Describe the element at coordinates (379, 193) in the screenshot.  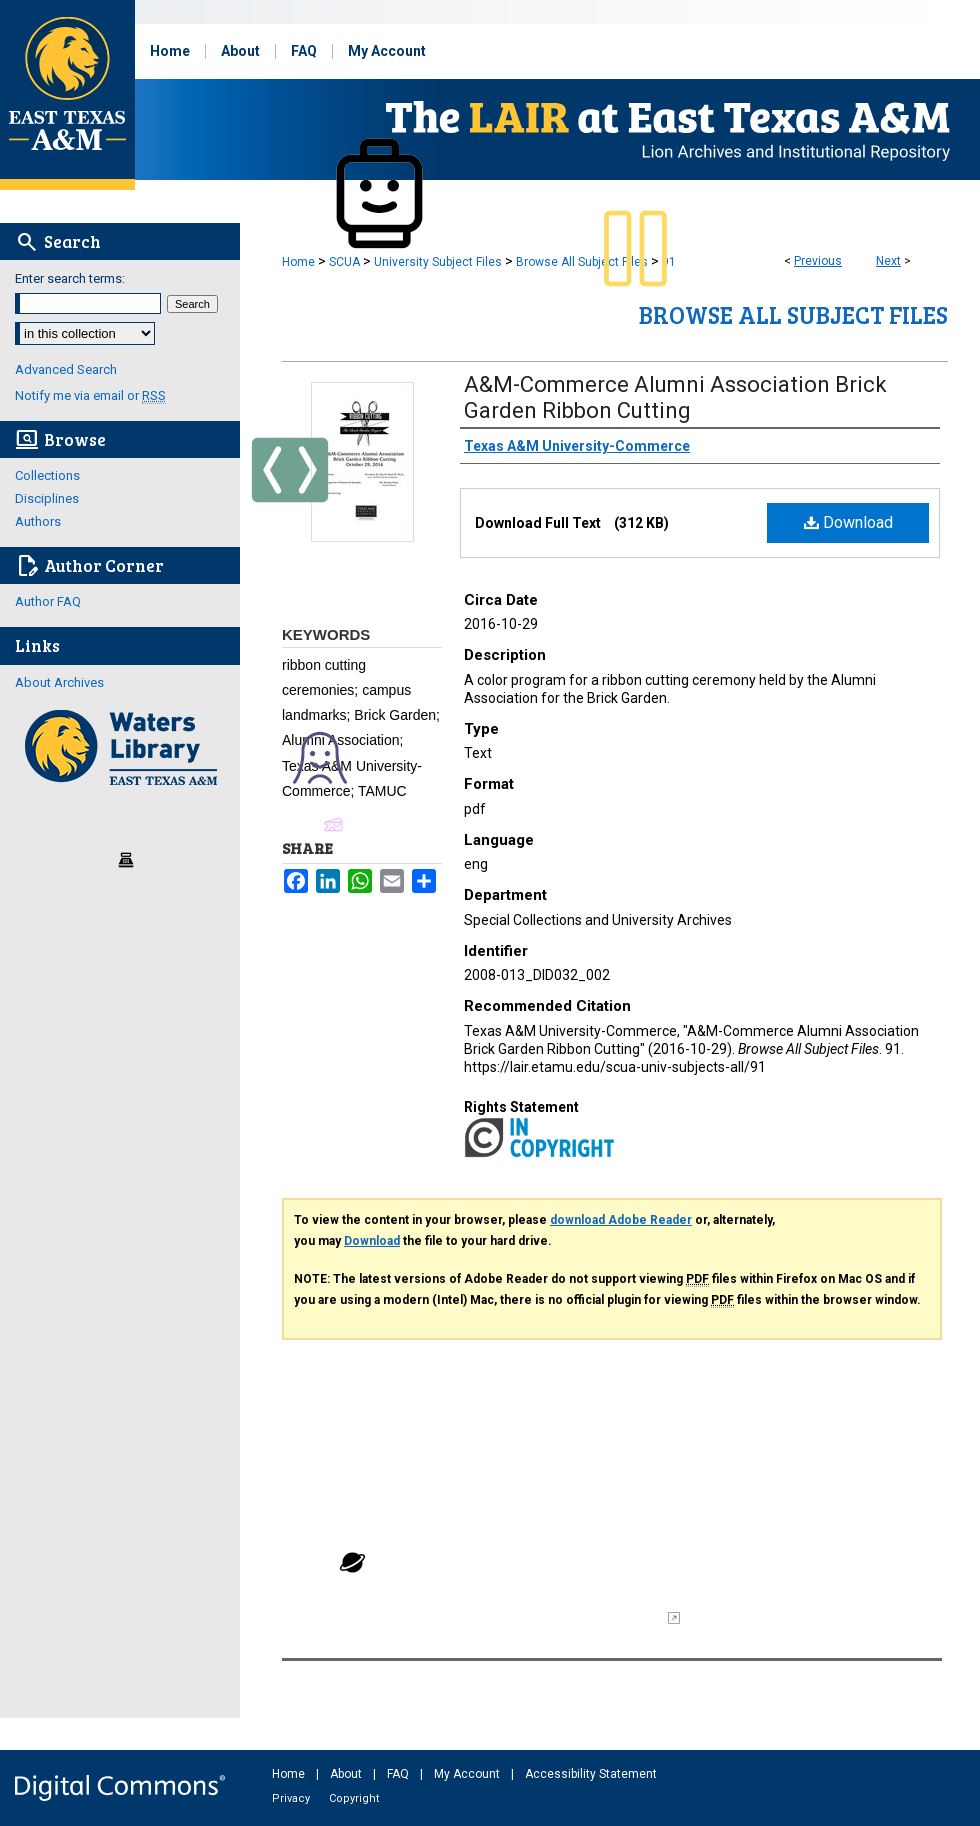
I see `access lego or building block features` at that location.